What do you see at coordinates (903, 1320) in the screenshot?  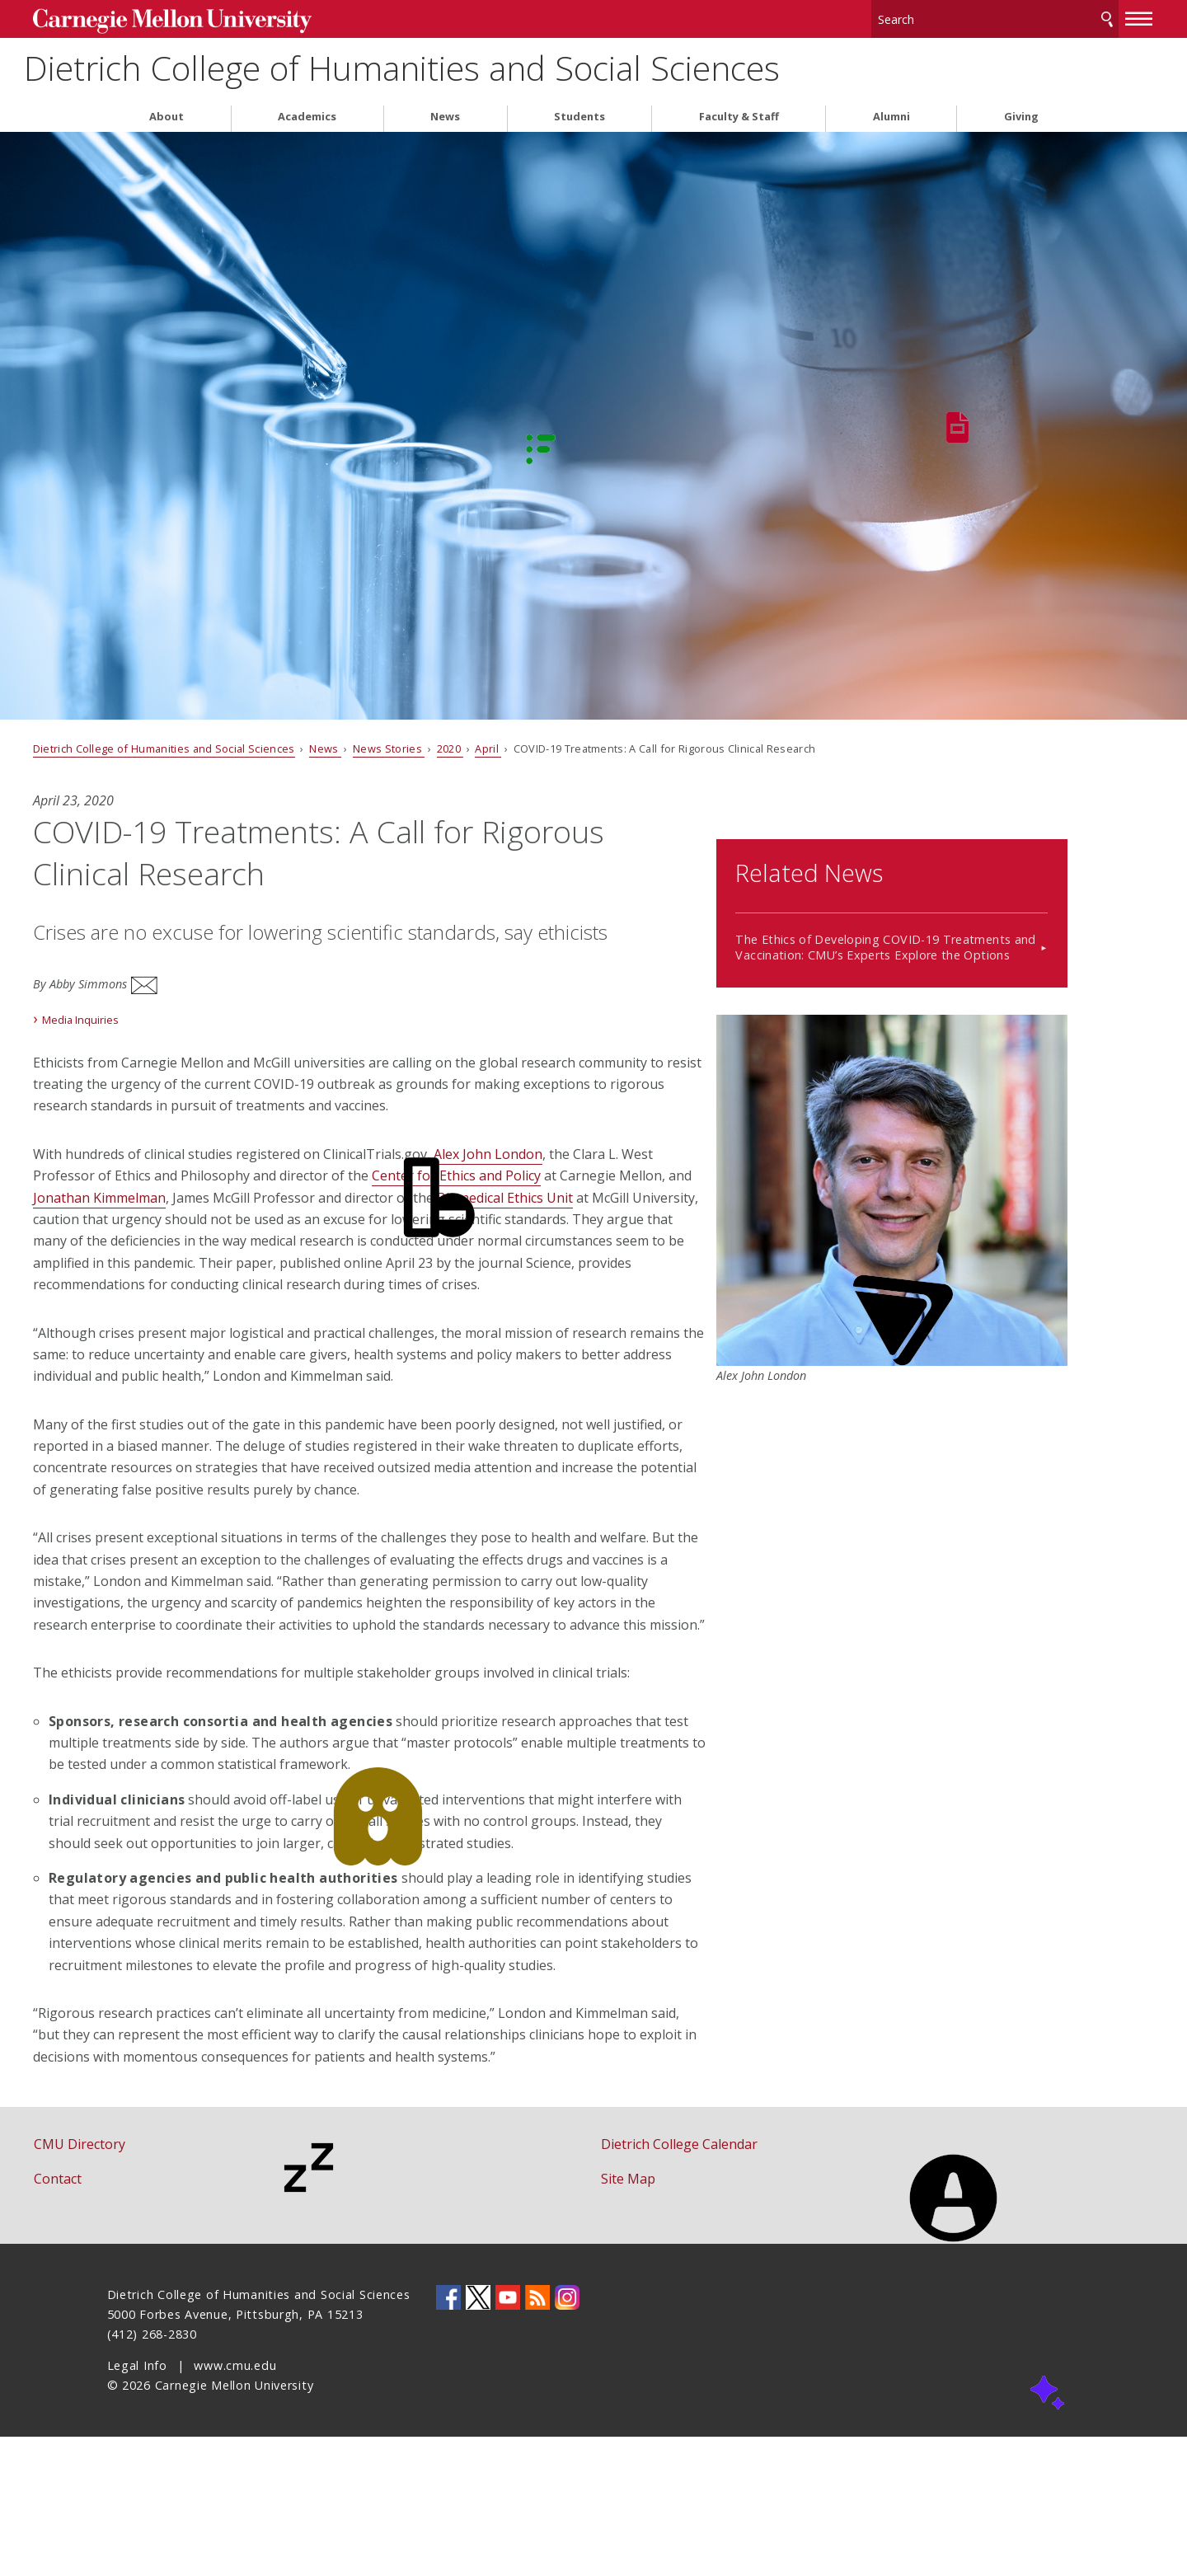 I see `open ProtonVPN app` at bounding box center [903, 1320].